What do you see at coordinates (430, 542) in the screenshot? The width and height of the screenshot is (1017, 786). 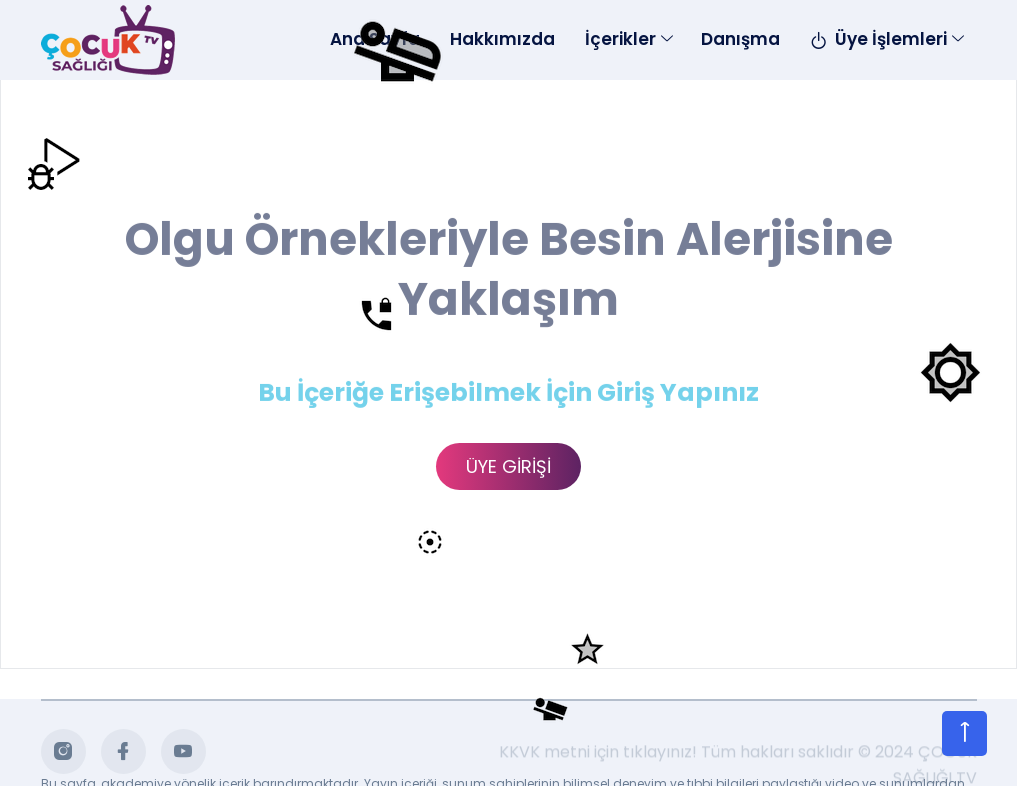 I see `apply tilt-shift blur effect to photo` at bounding box center [430, 542].